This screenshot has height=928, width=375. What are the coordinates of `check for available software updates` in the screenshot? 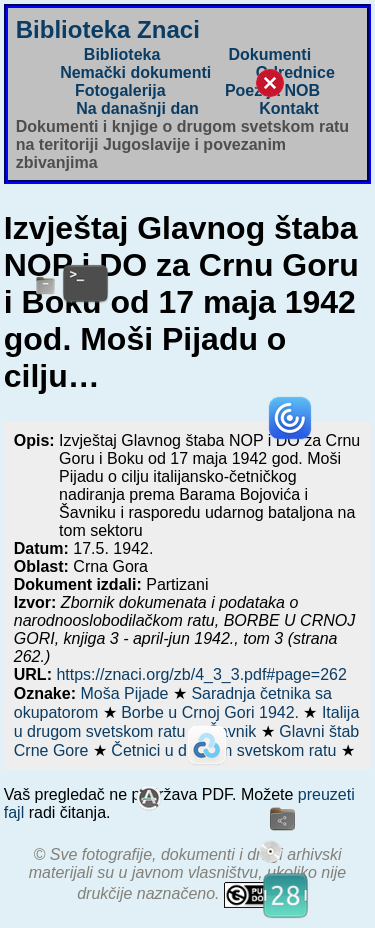 It's located at (149, 798).